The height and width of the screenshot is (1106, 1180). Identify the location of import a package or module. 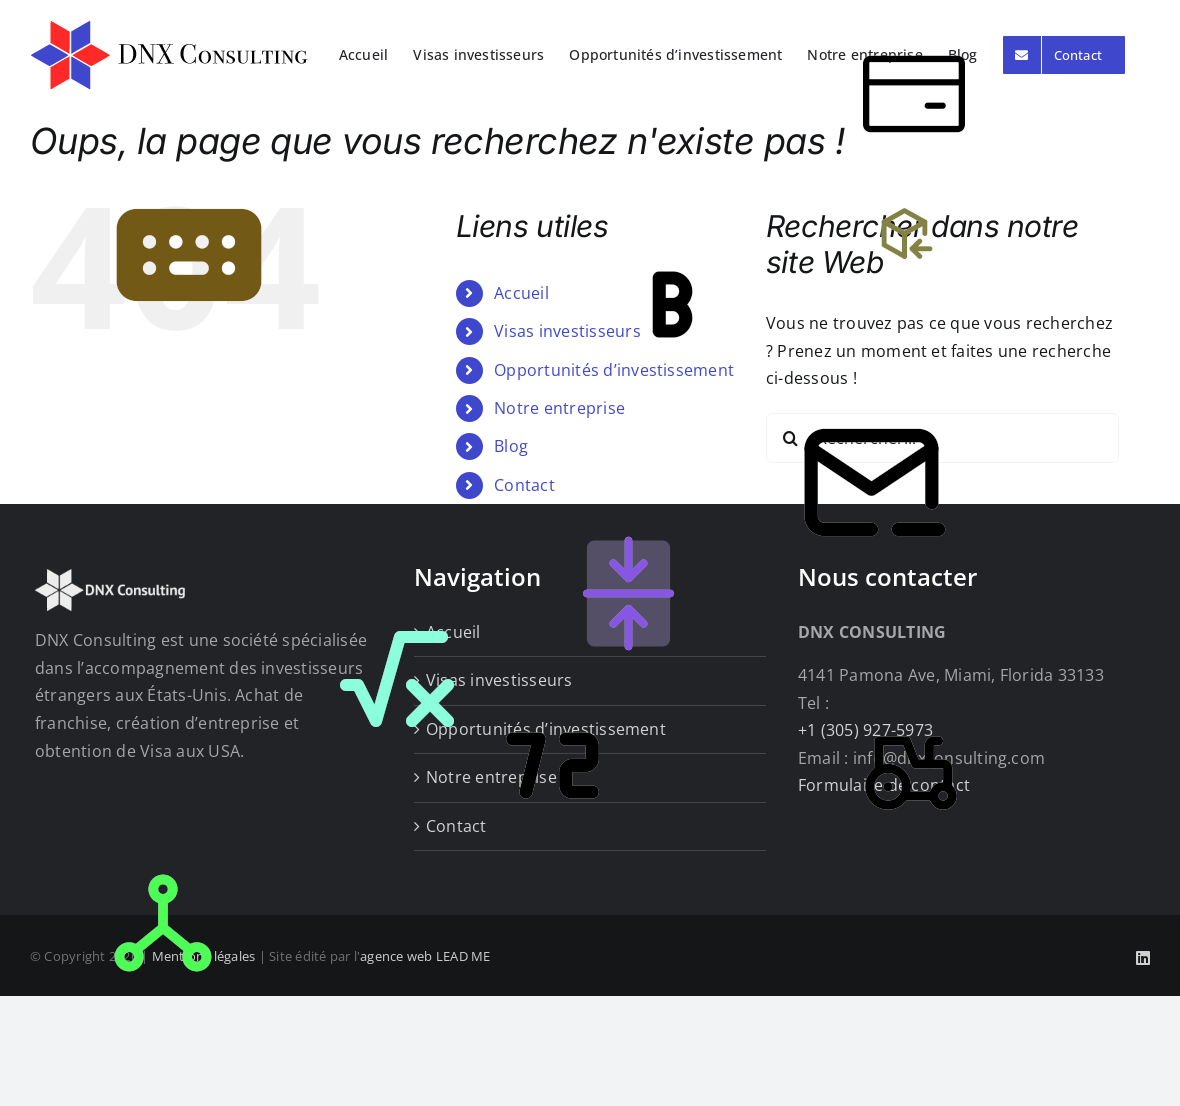
(904, 233).